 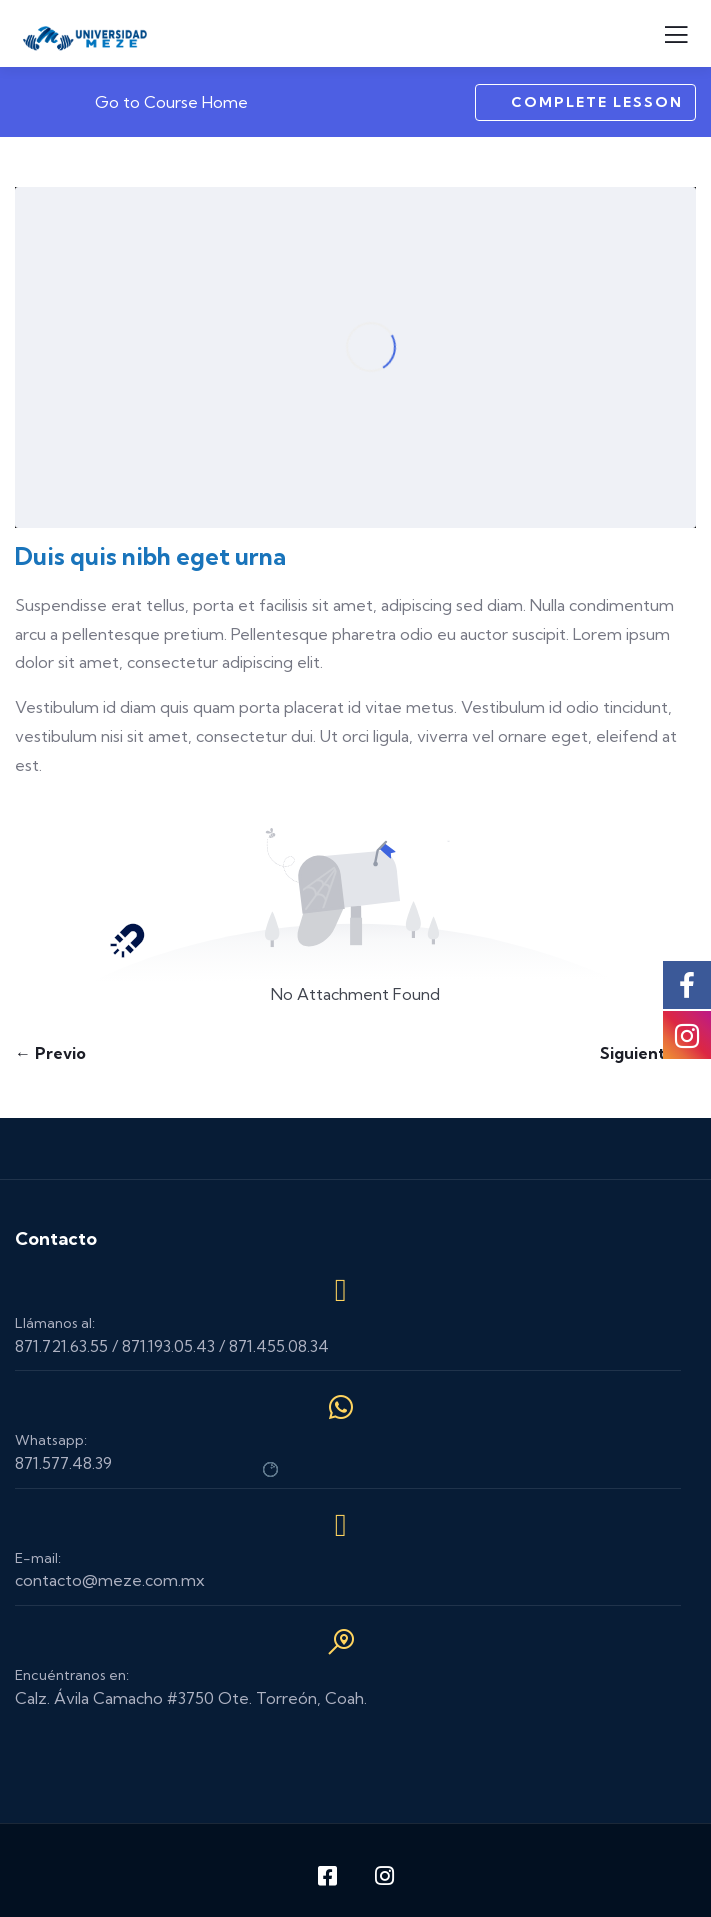 What do you see at coordinates (128, 940) in the screenshot?
I see `attract or pull related items together` at bounding box center [128, 940].